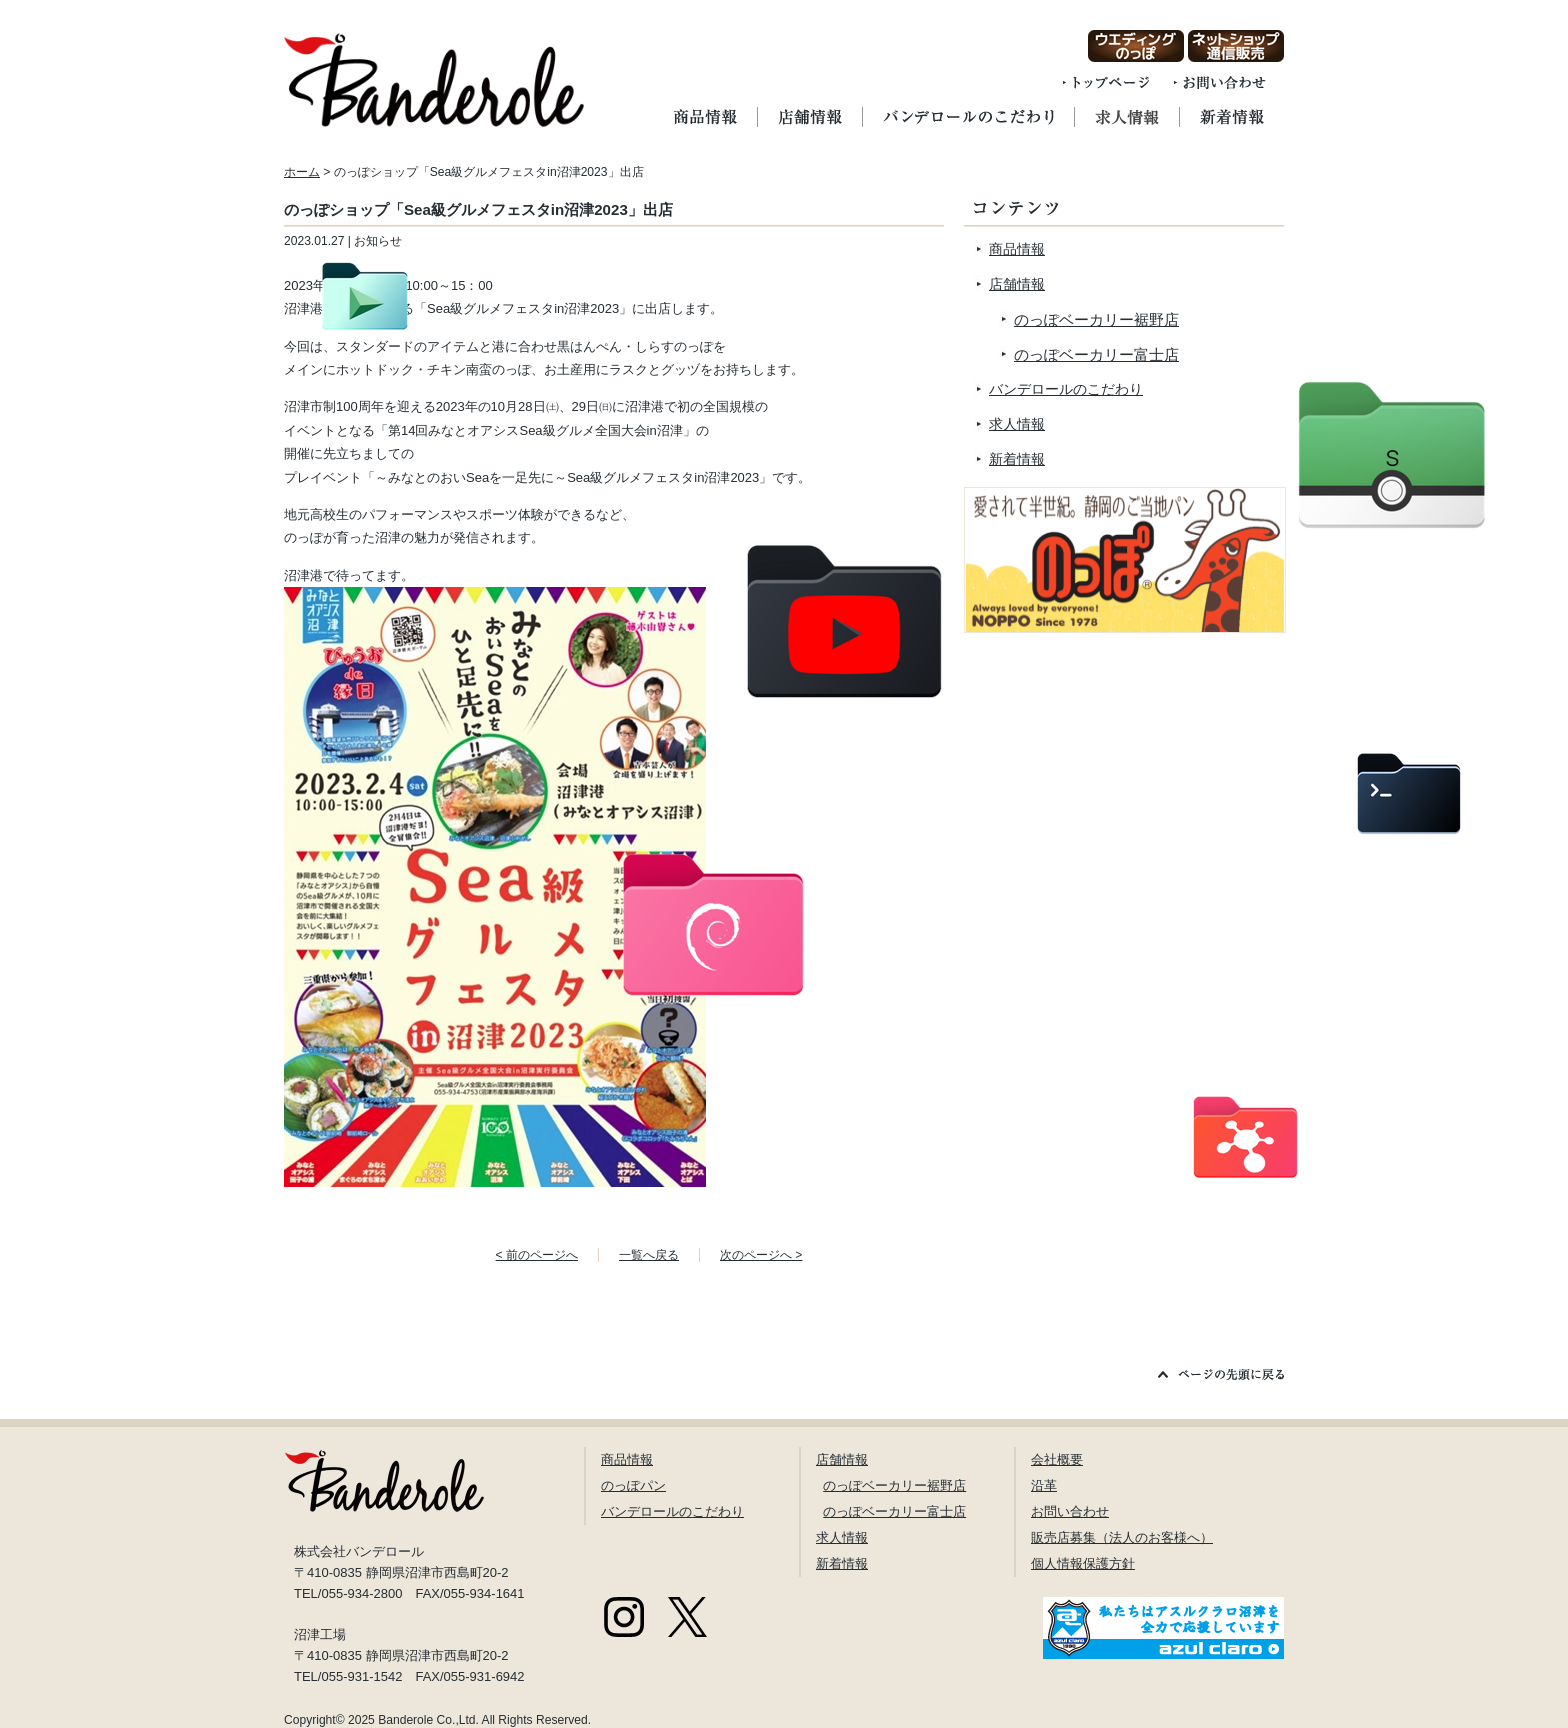 The image size is (1568, 1728). Describe the element at coordinates (1391, 460) in the screenshot. I see `folder containing Pokémon Safari Ball themed content` at that location.